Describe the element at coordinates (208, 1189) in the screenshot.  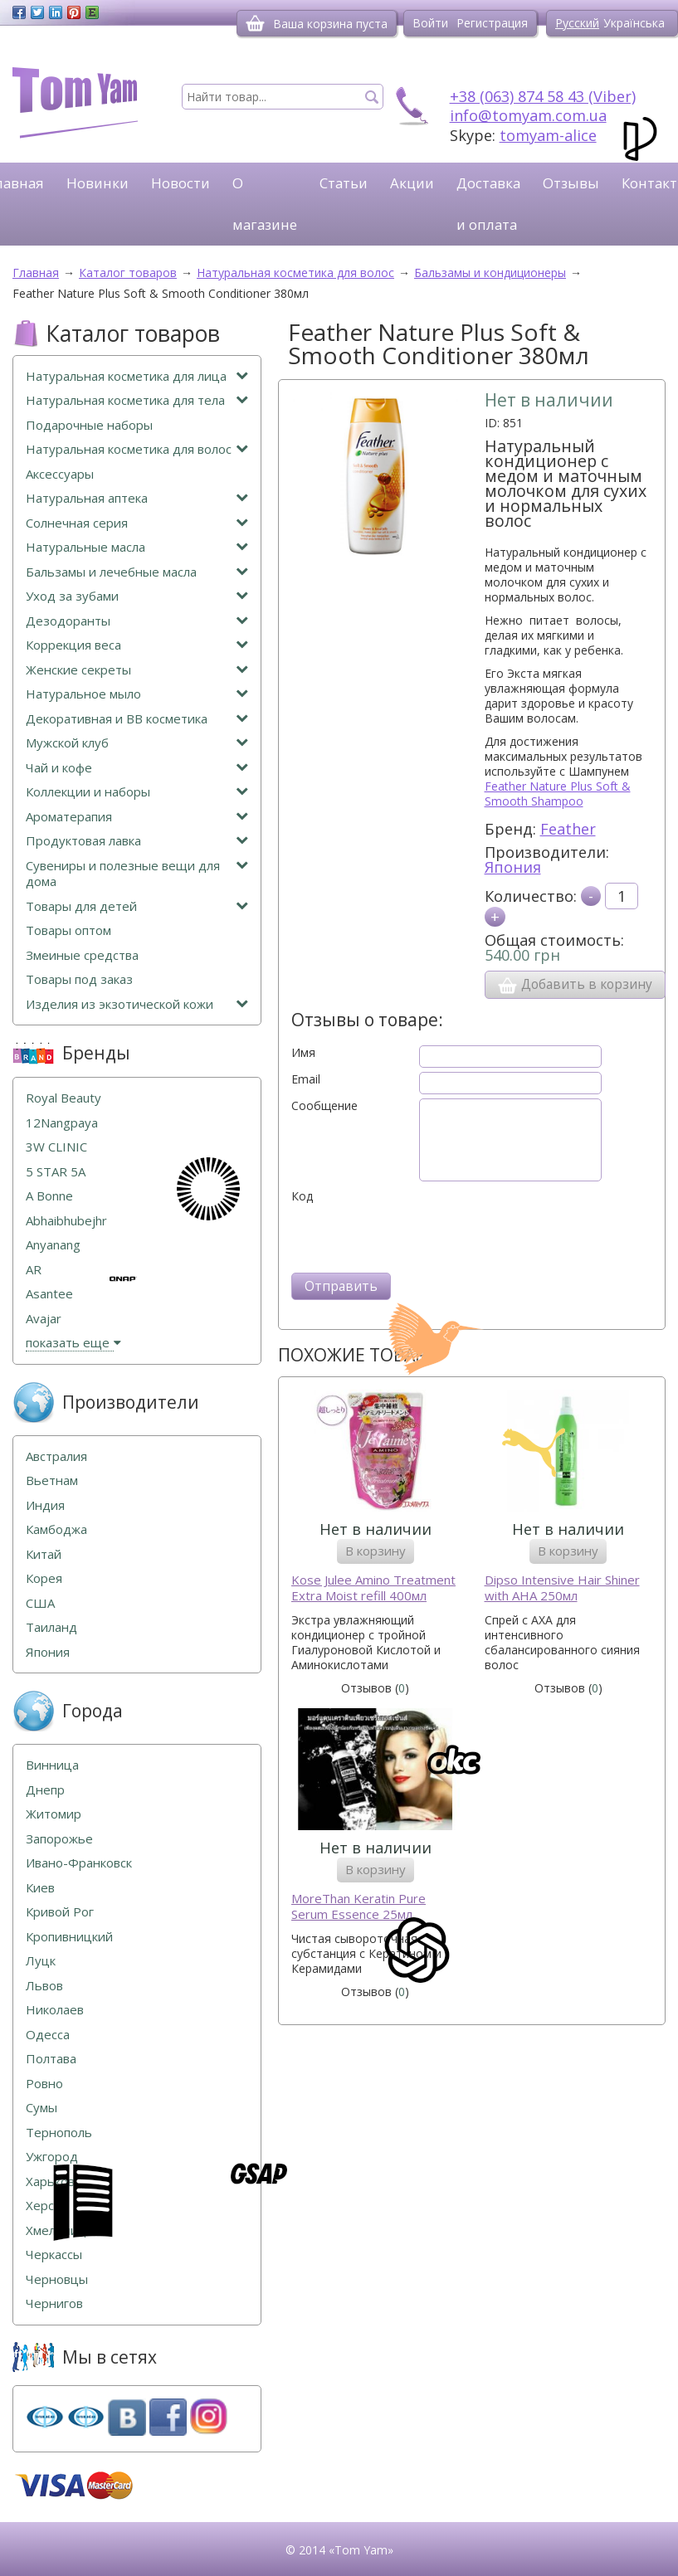
I see `photon logo` at that location.